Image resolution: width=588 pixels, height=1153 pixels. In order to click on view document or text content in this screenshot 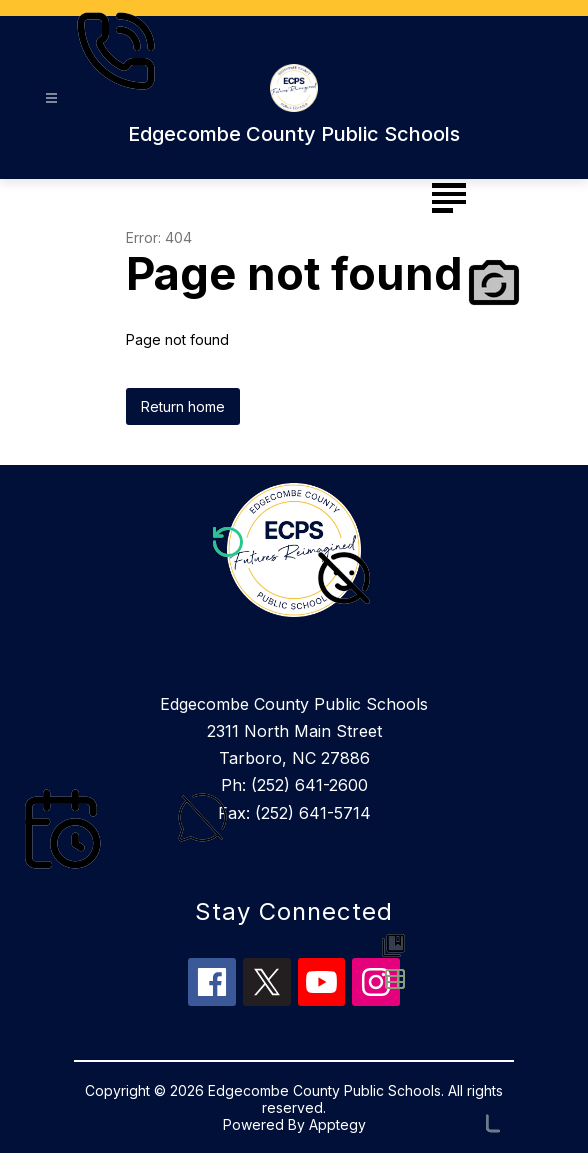, I will do `click(449, 198)`.